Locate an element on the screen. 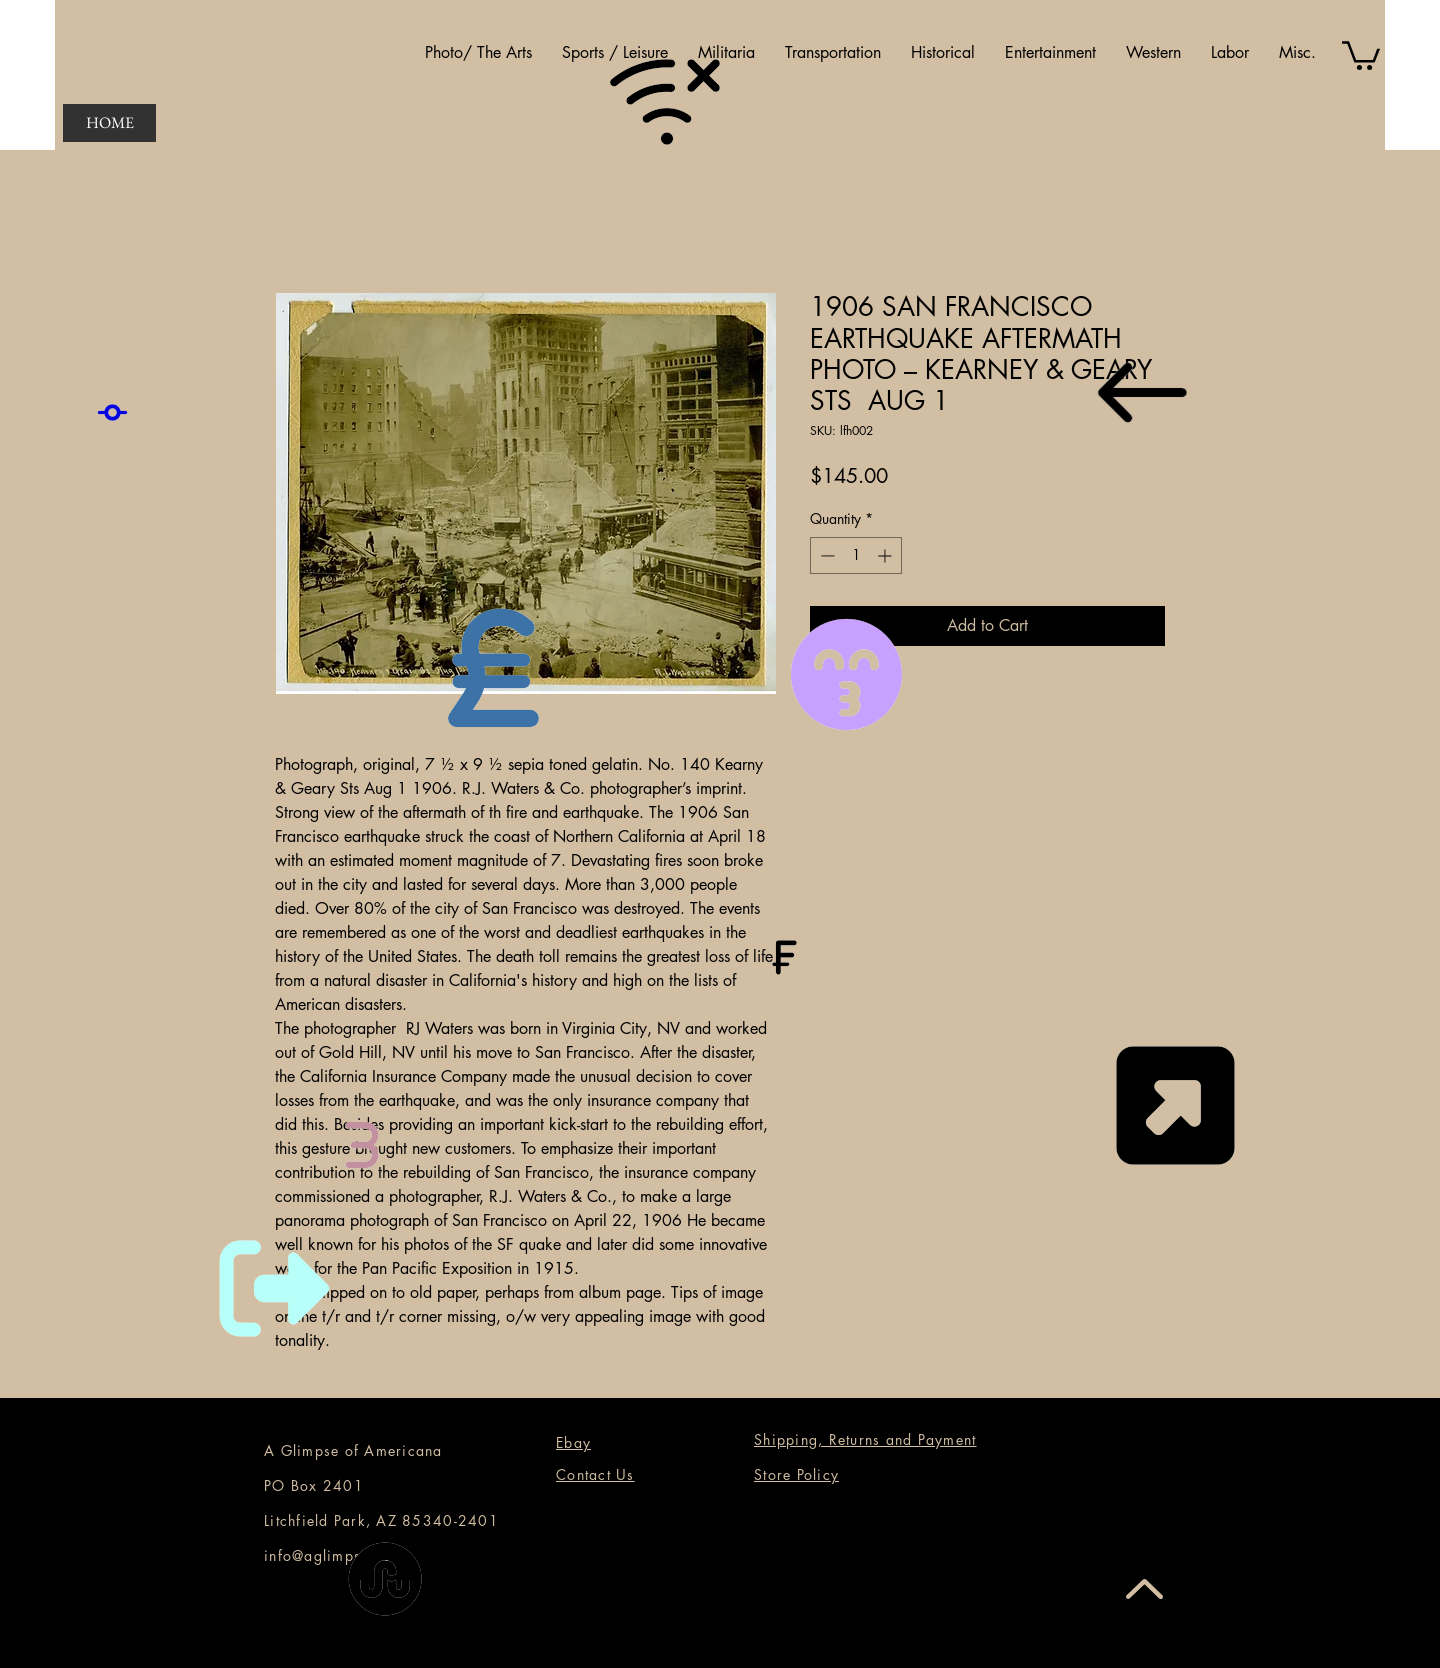  stumbleupon social media logo is located at coordinates (384, 1579).